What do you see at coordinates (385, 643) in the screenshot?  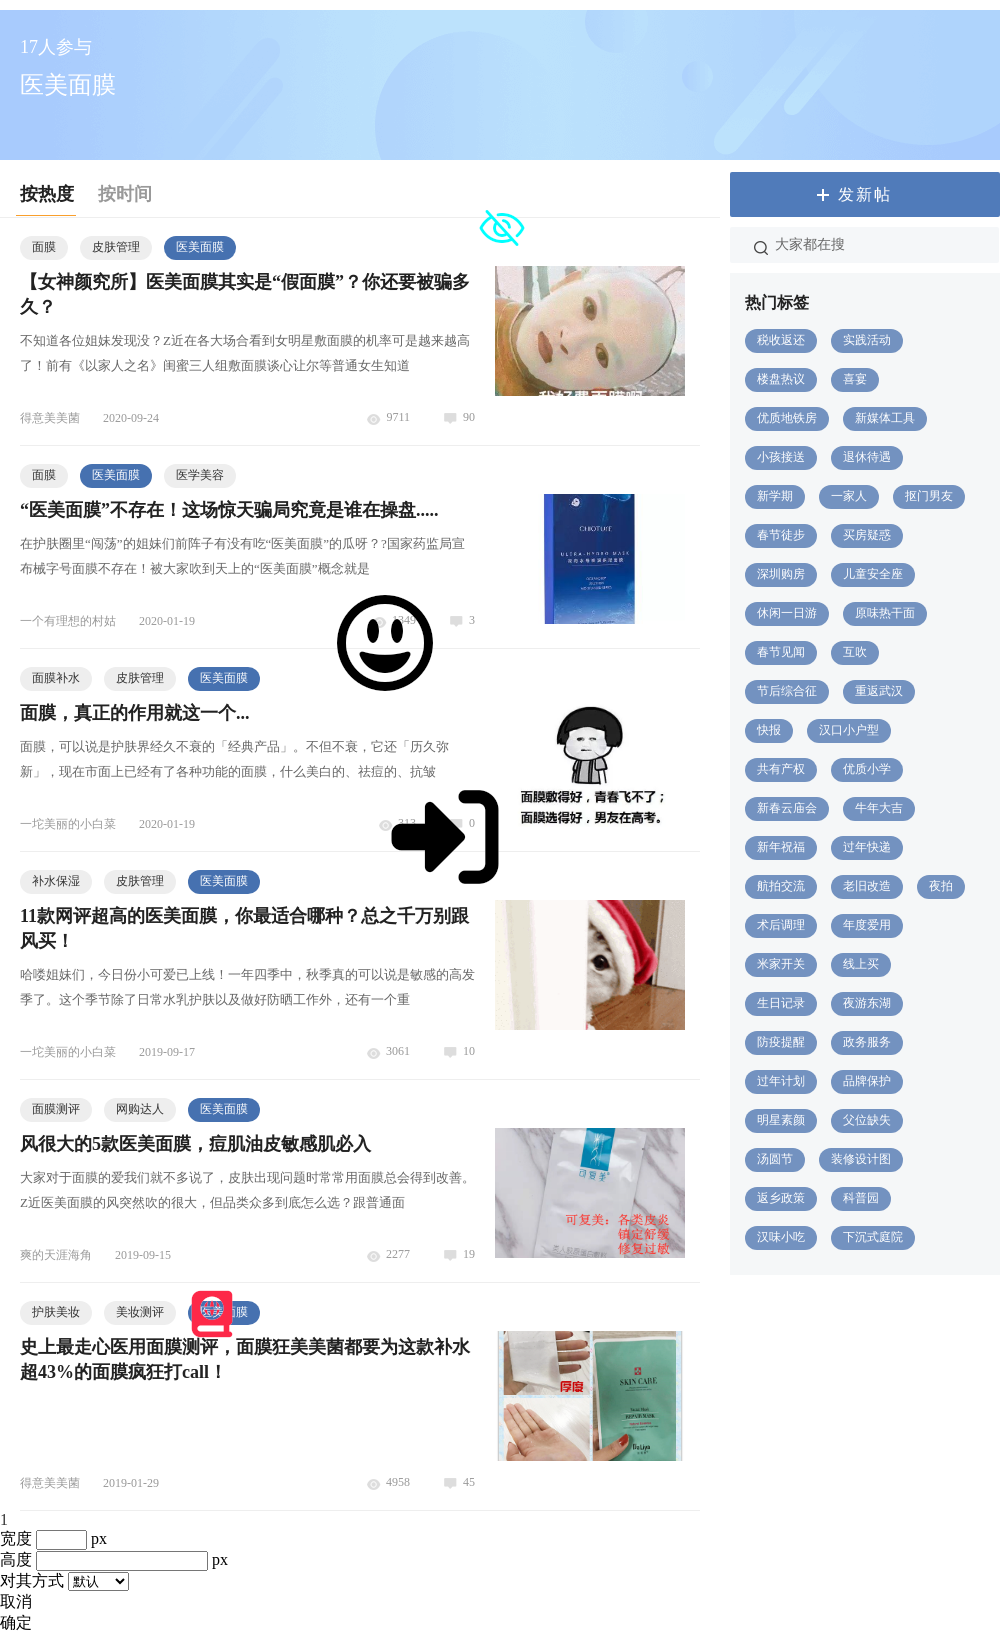 I see `add an emoji or reaction to a message` at bounding box center [385, 643].